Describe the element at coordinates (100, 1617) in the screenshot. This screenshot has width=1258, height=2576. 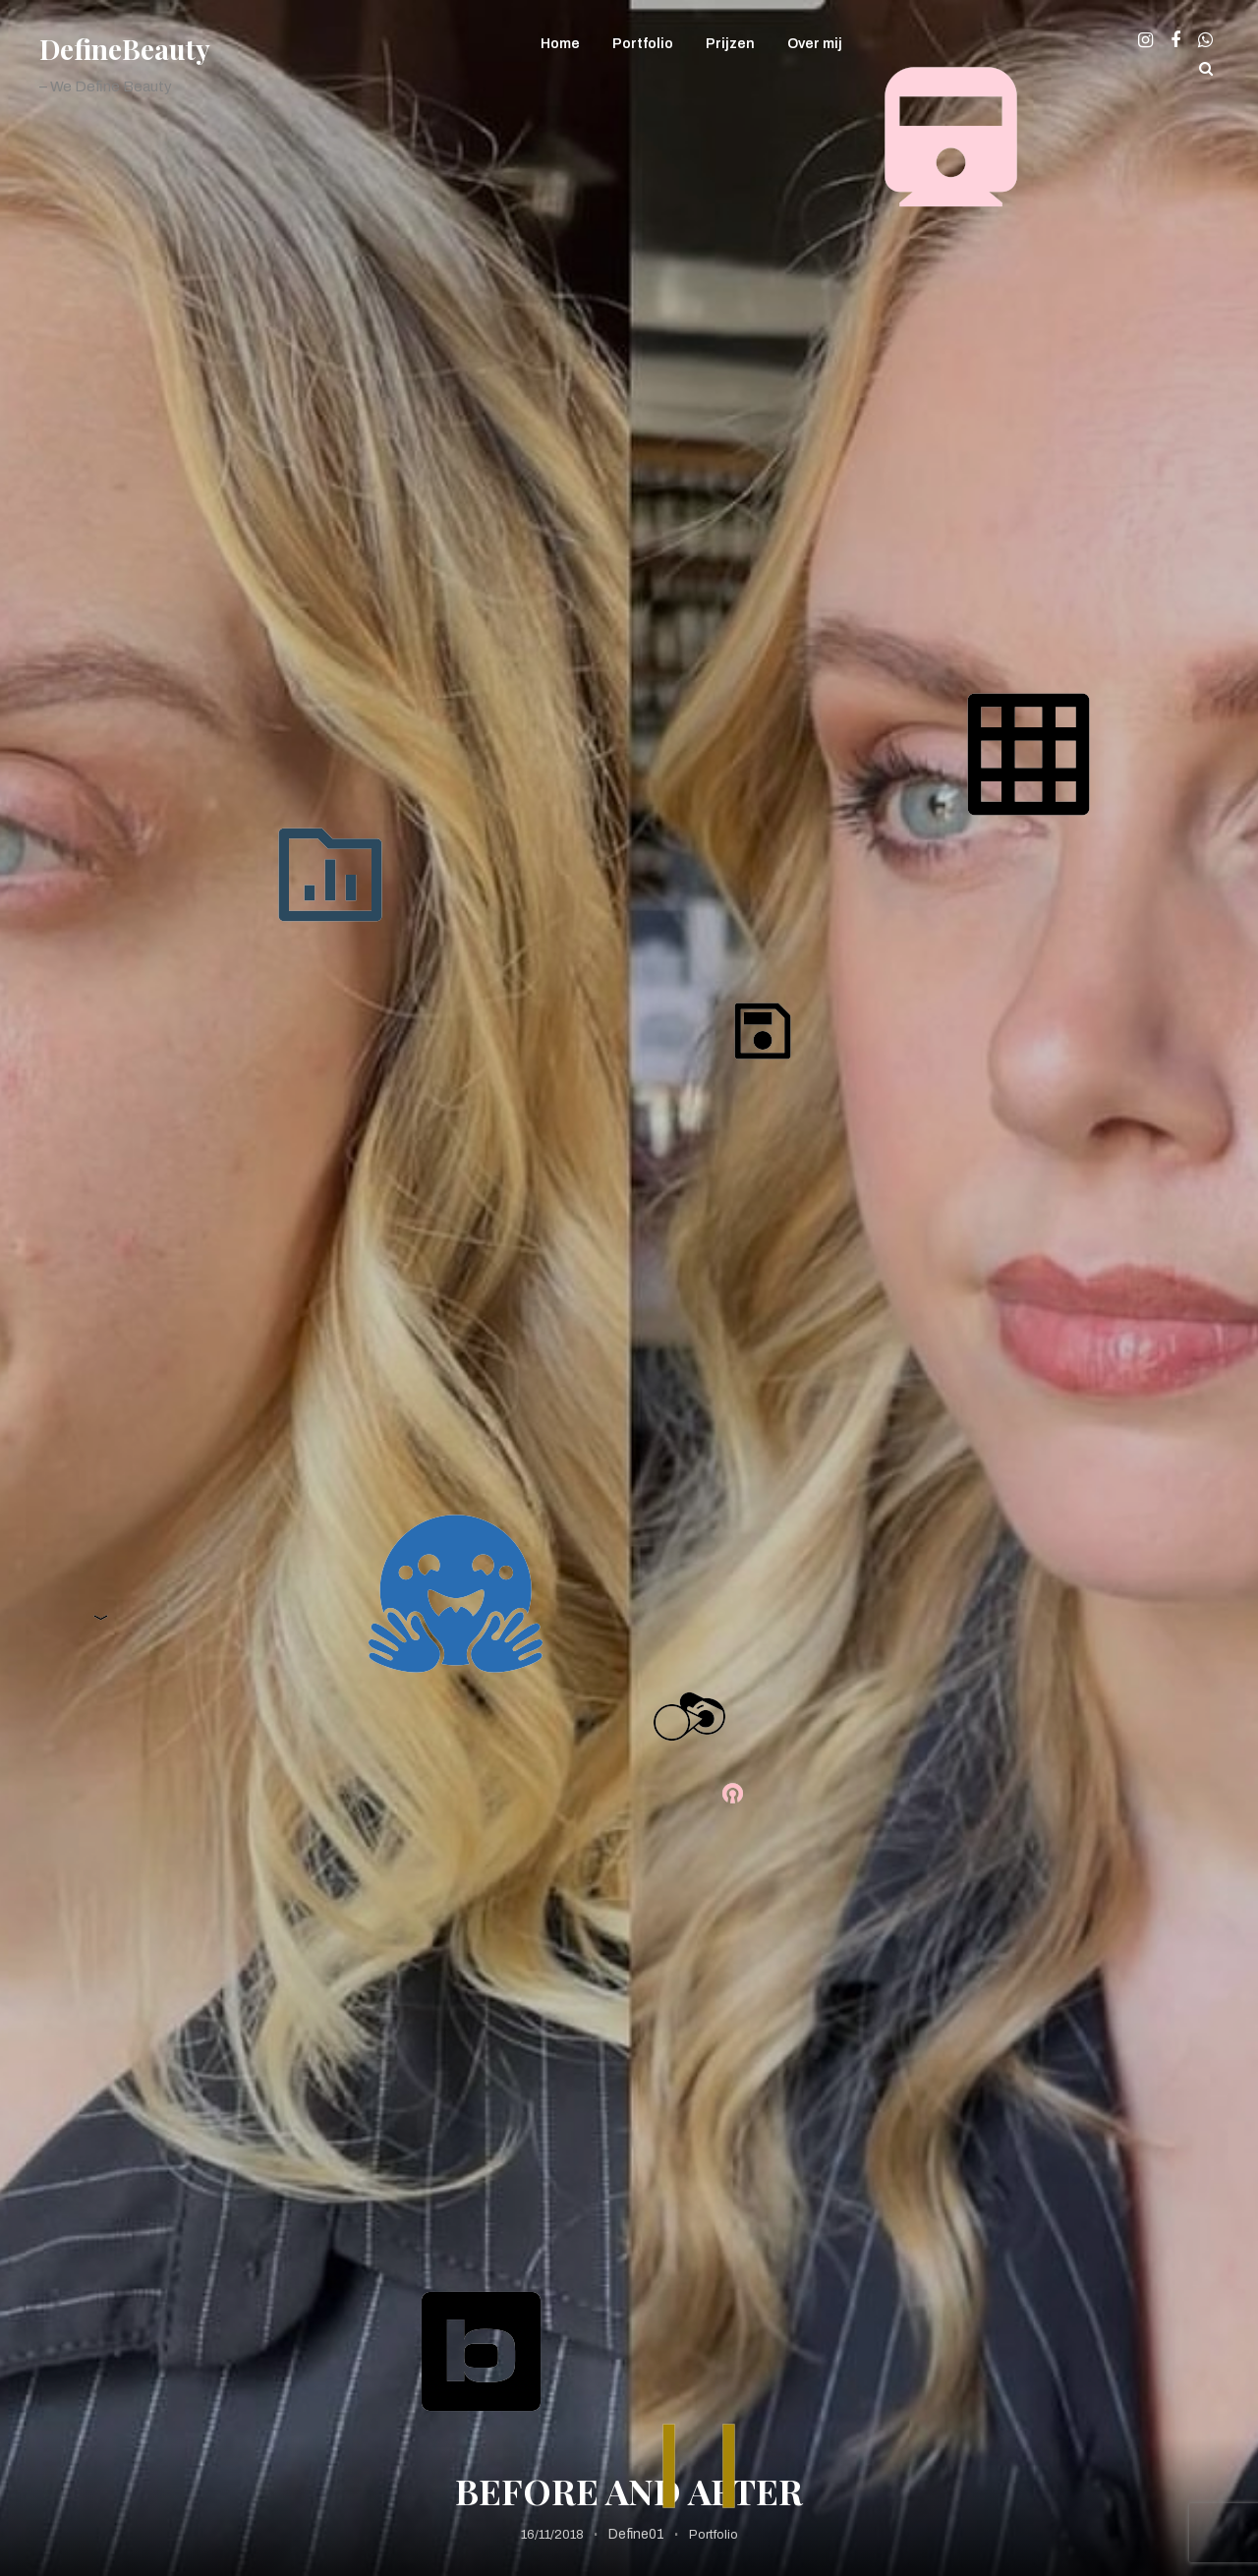
I see `expand to show more content` at that location.